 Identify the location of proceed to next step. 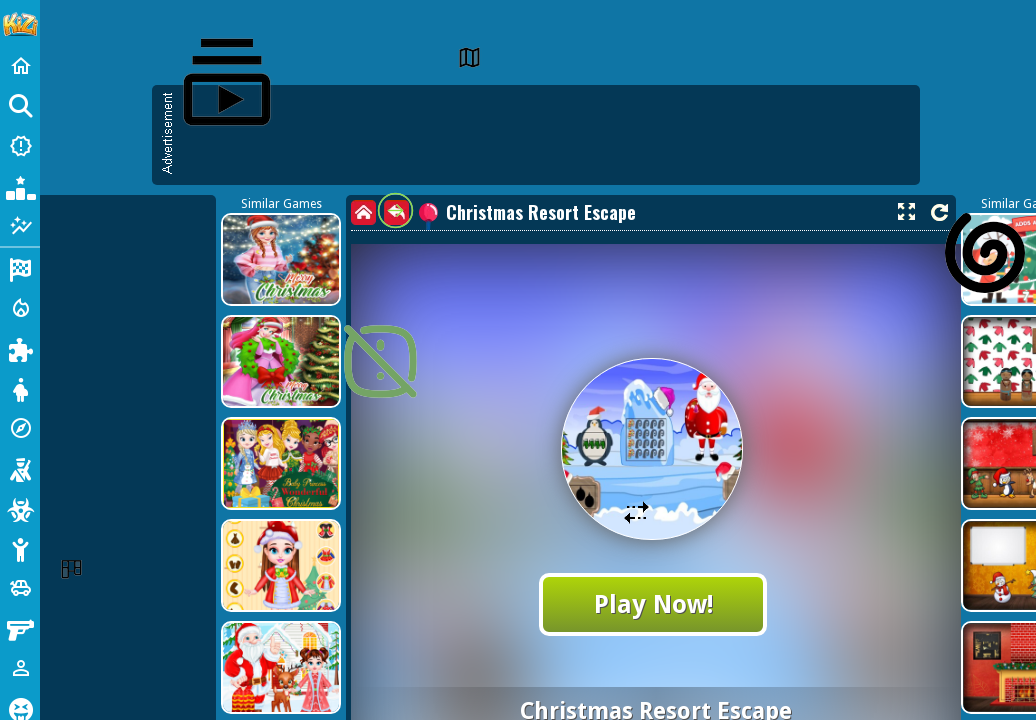
(395, 210).